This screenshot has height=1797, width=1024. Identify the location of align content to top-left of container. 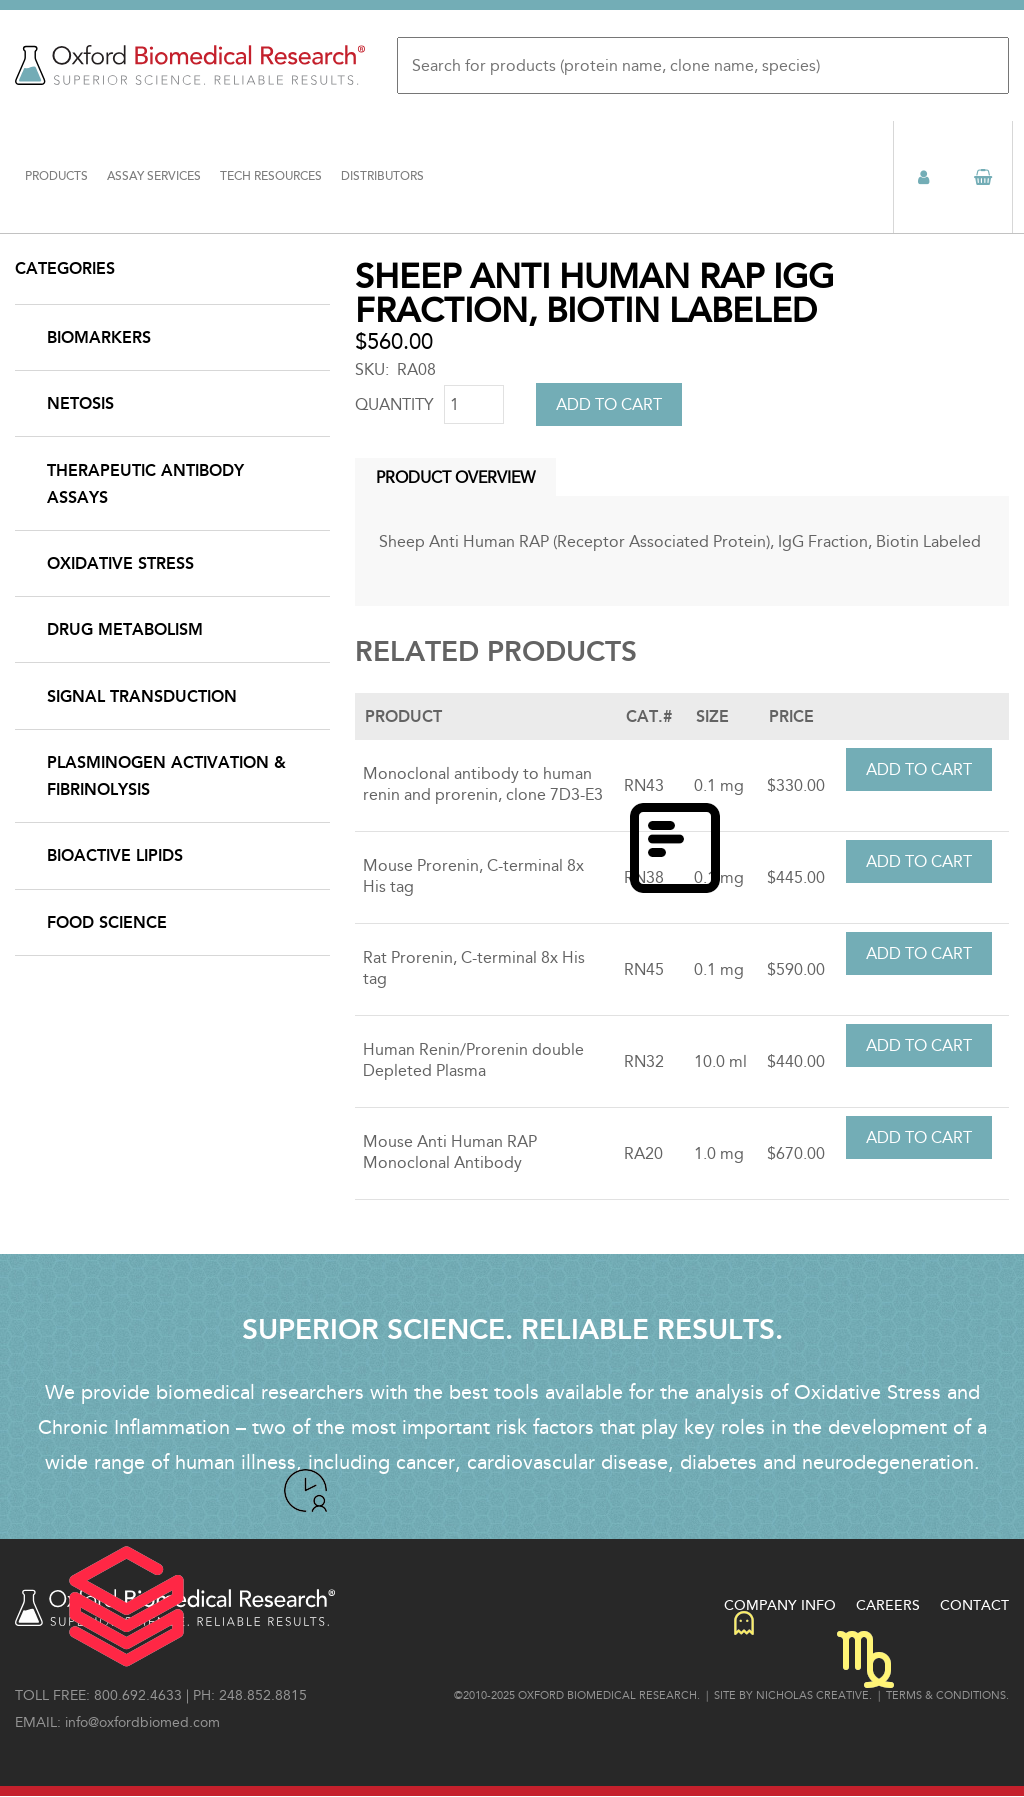
(675, 848).